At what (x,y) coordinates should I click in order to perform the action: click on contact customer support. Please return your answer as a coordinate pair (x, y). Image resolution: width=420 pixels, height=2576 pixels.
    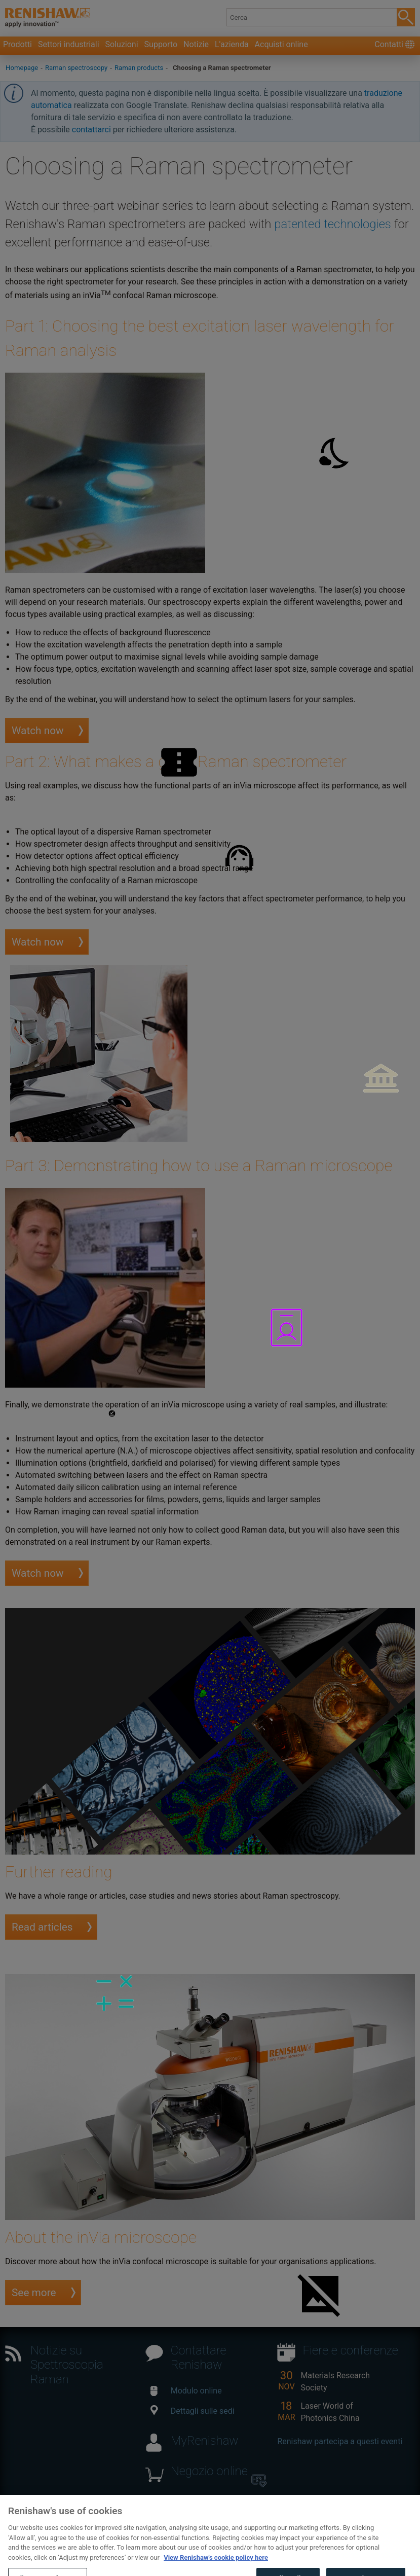
    Looking at the image, I should click on (239, 857).